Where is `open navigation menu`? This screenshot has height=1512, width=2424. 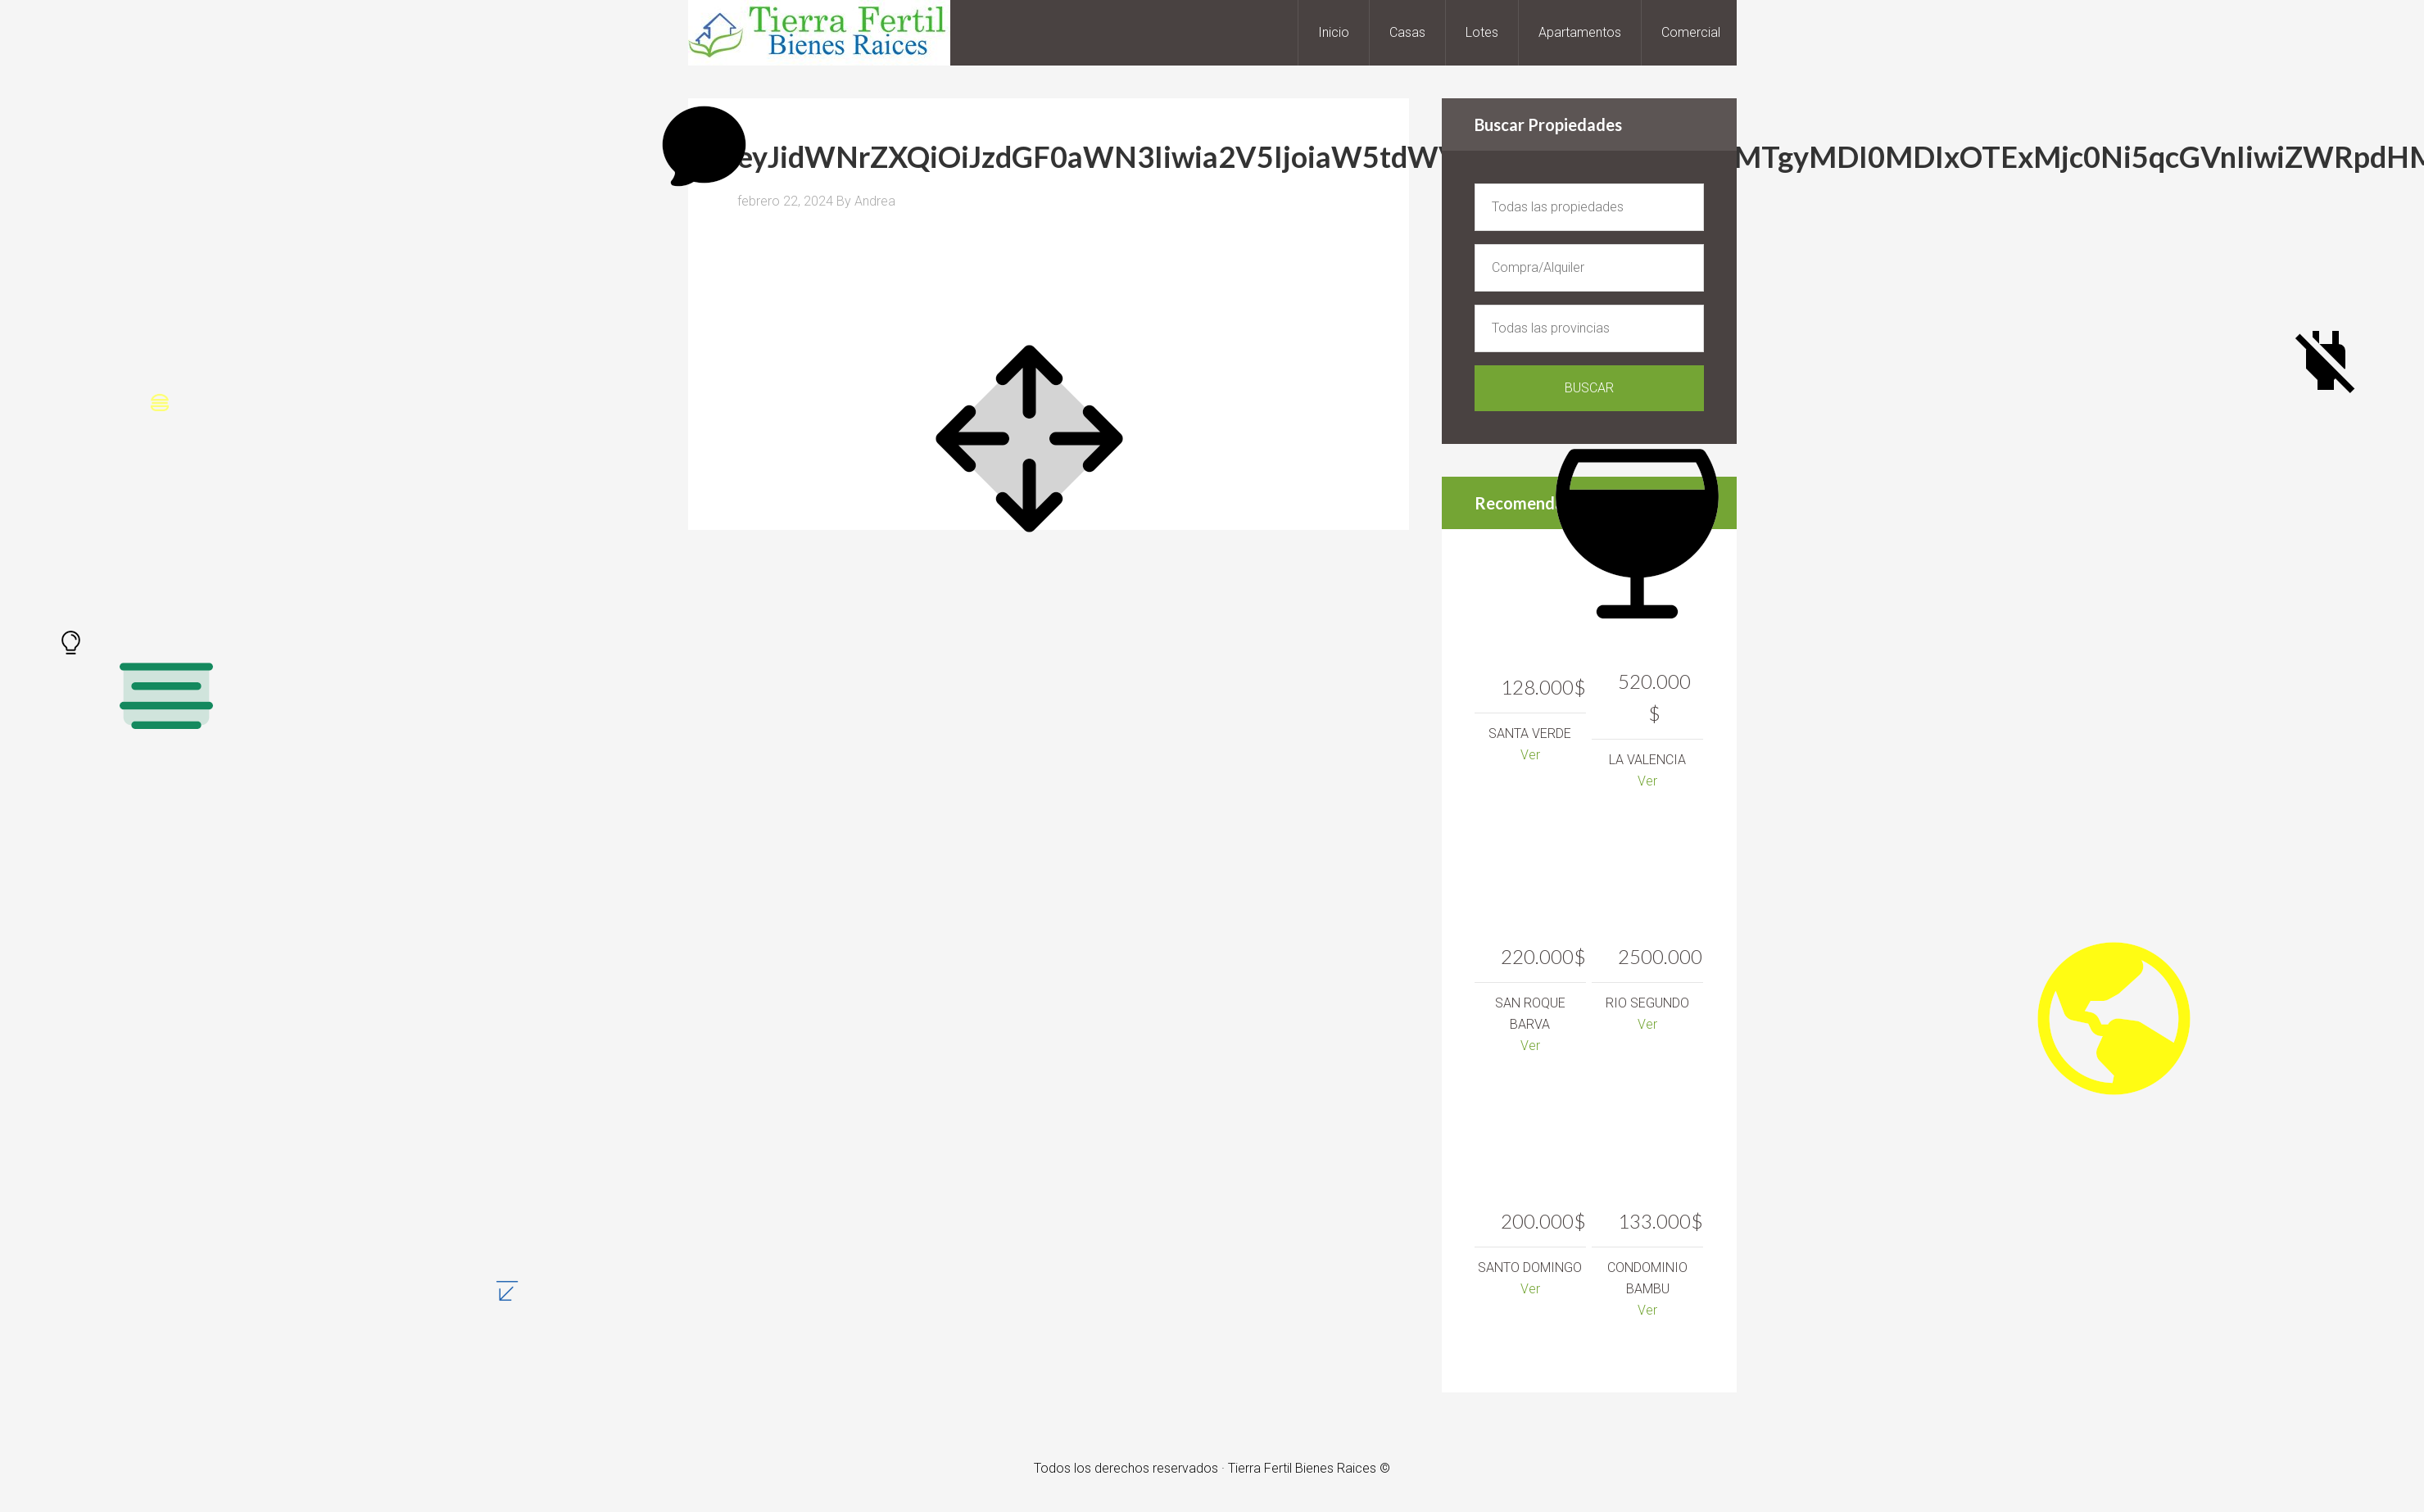
open navigation menu is located at coordinates (160, 403).